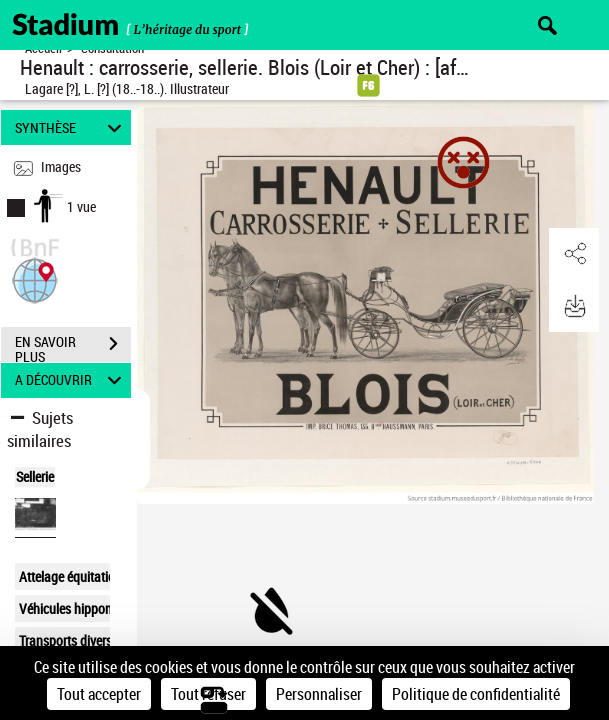  What do you see at coordinates (214, 700) in the screenshot?
I see `view successor node in a flowchart or diagram` at bounding box center [214, 700].